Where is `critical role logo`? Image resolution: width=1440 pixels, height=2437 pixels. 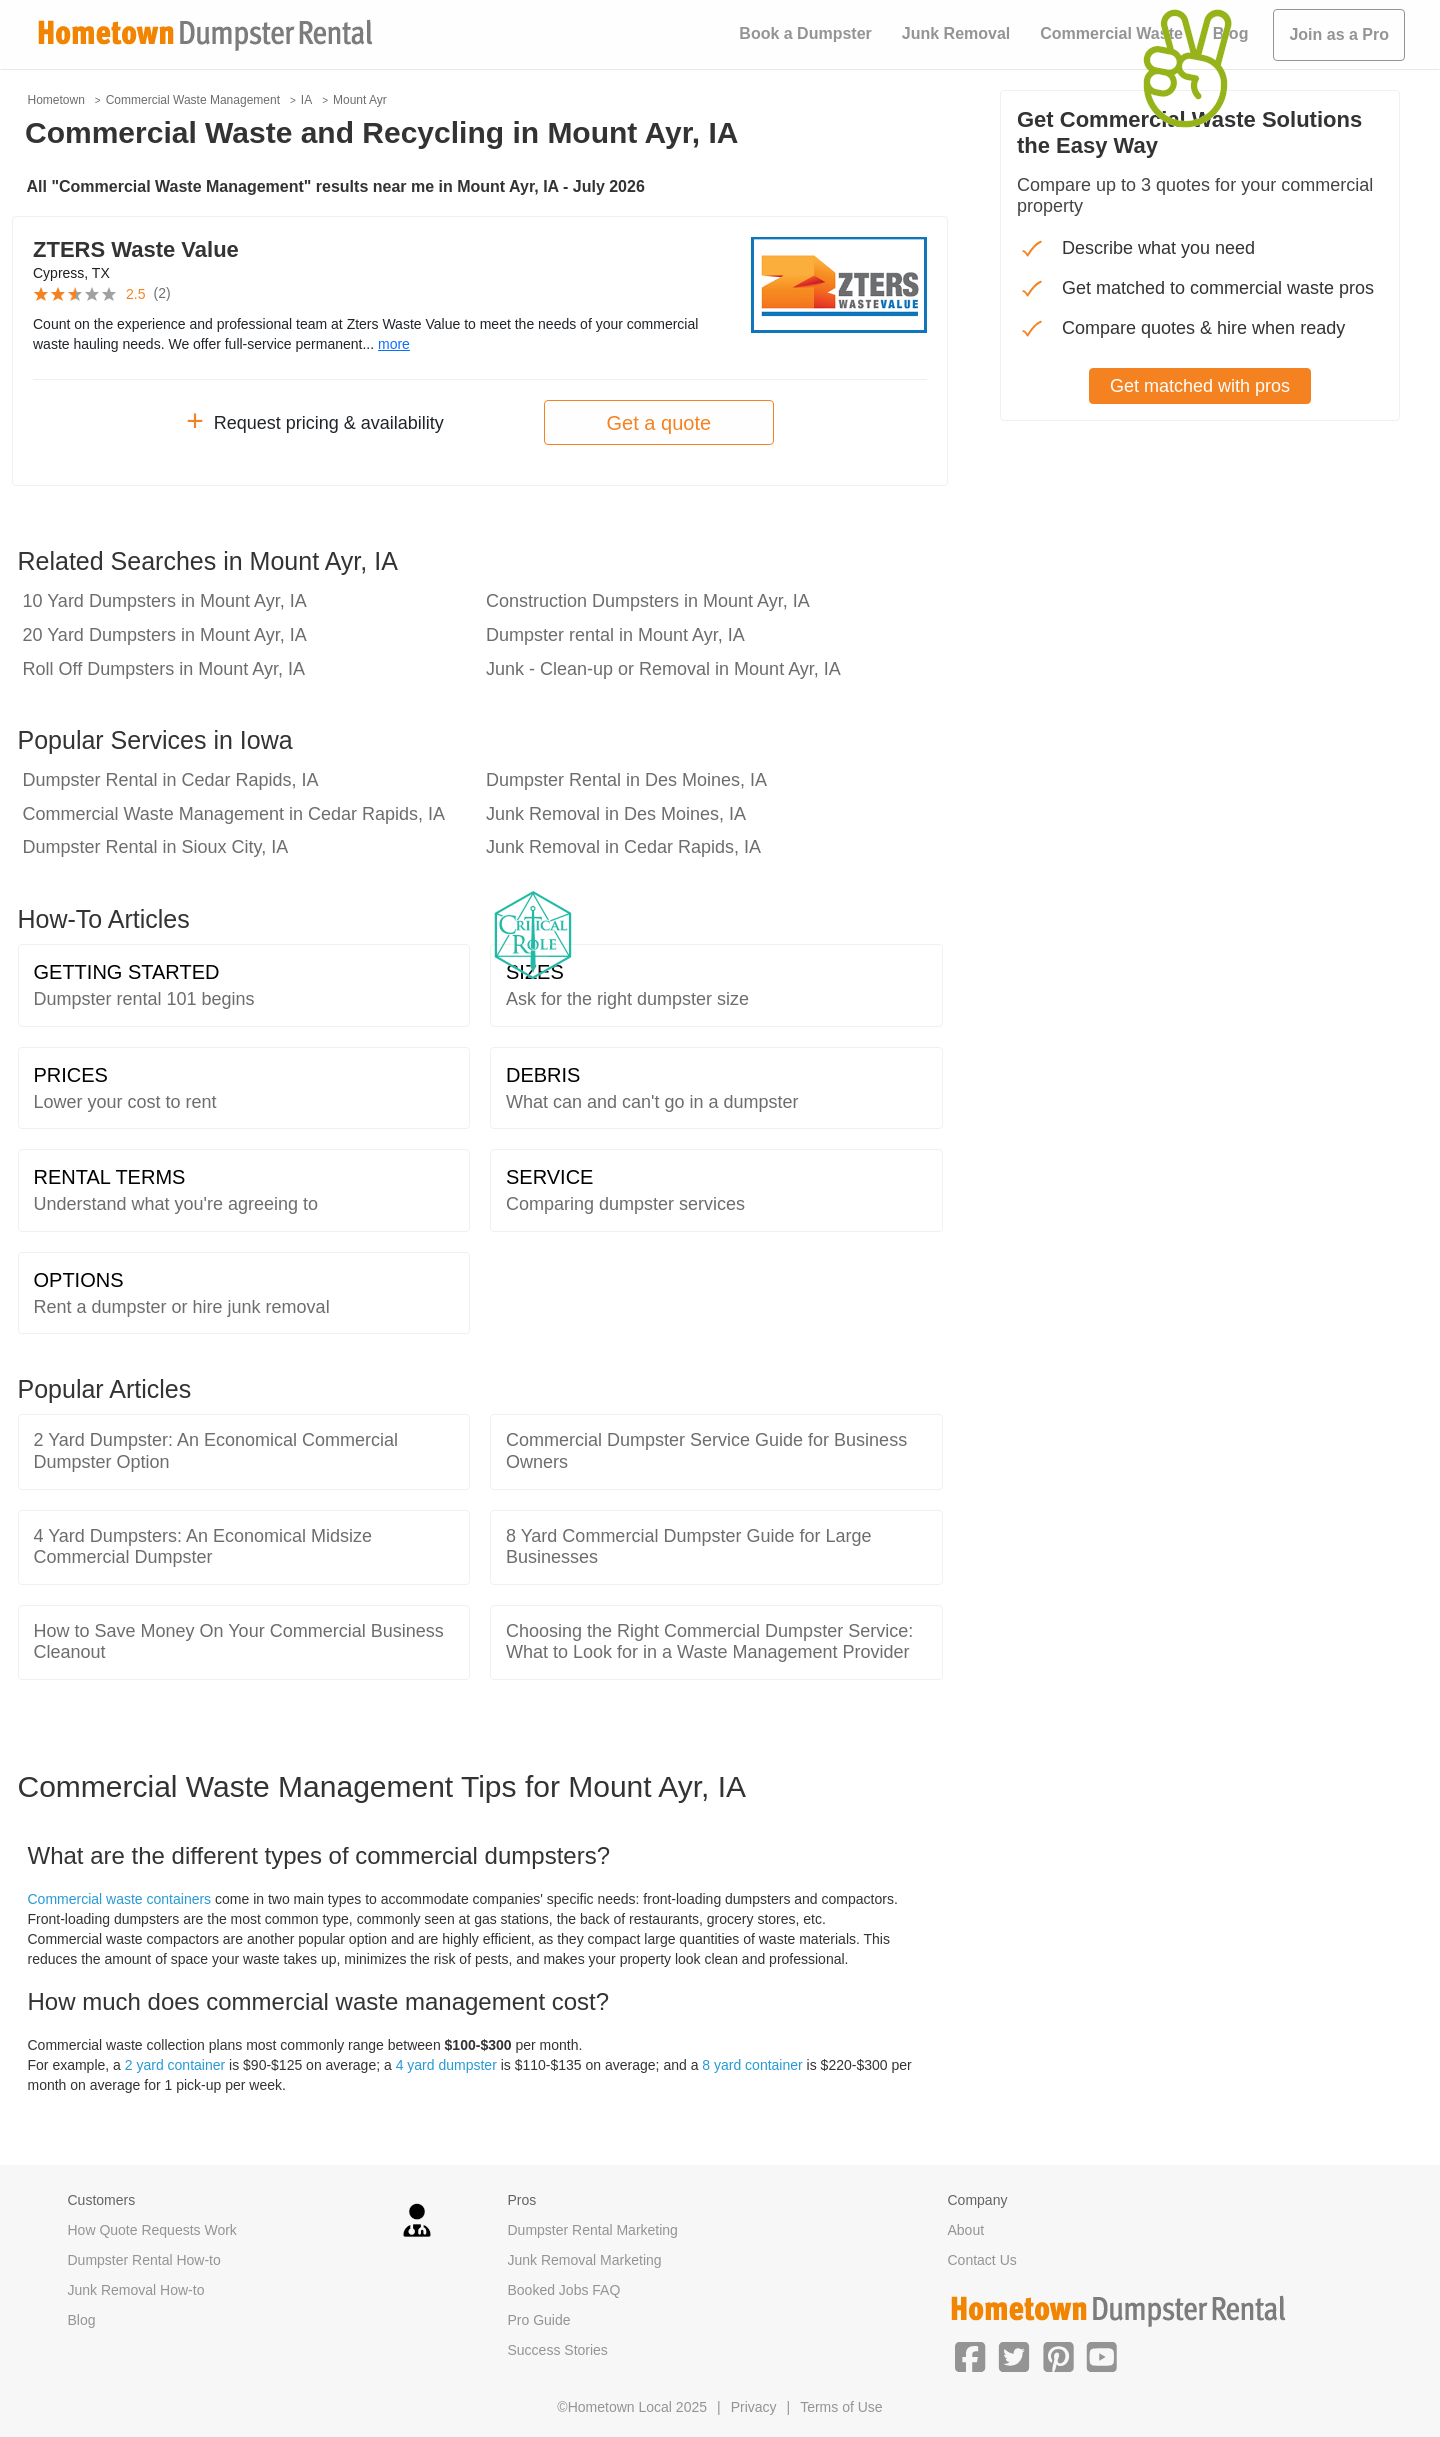 critical role logo is located at coordinates (533, 935).